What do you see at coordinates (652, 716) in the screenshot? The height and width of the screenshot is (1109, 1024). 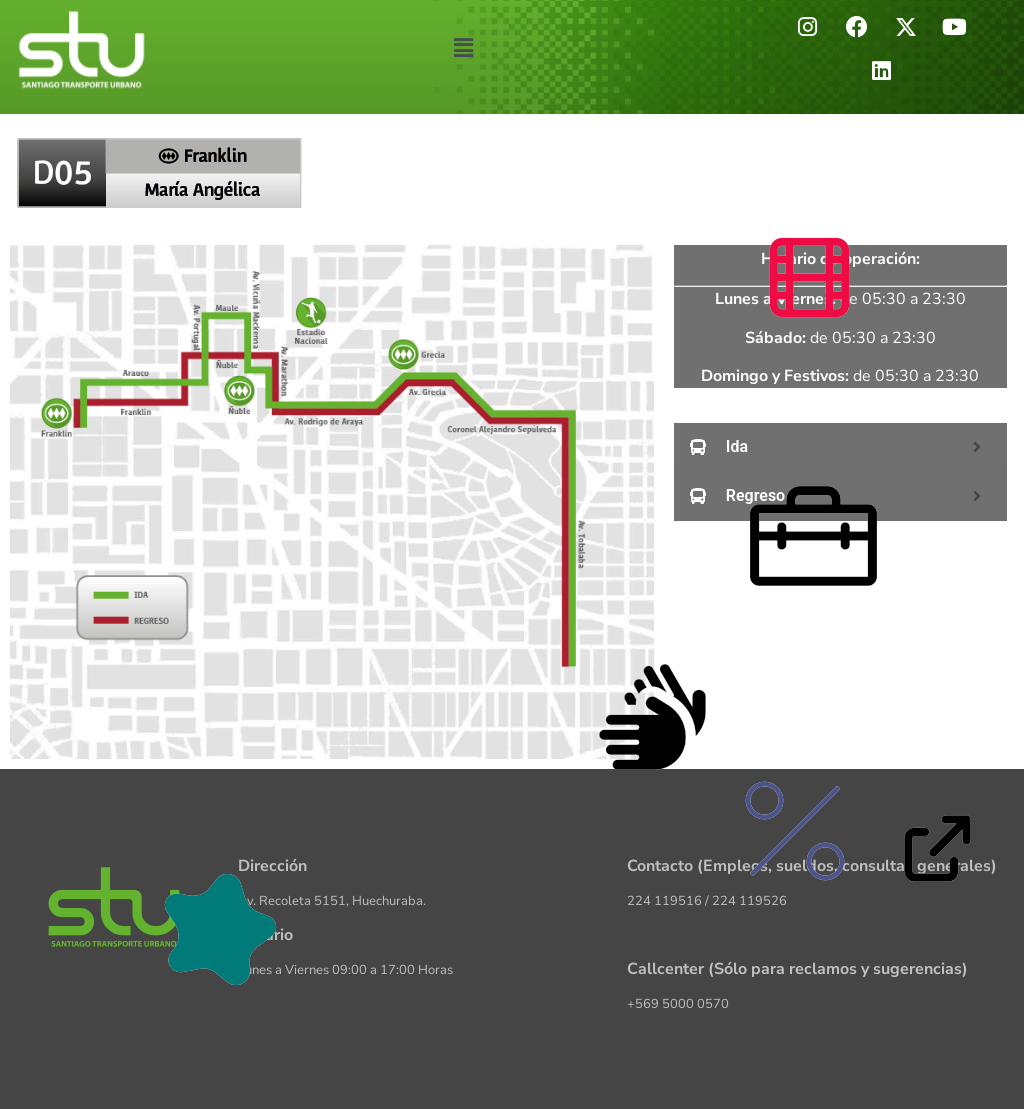 I see `access sign language interpretation options` at bounding box center [652, 716].